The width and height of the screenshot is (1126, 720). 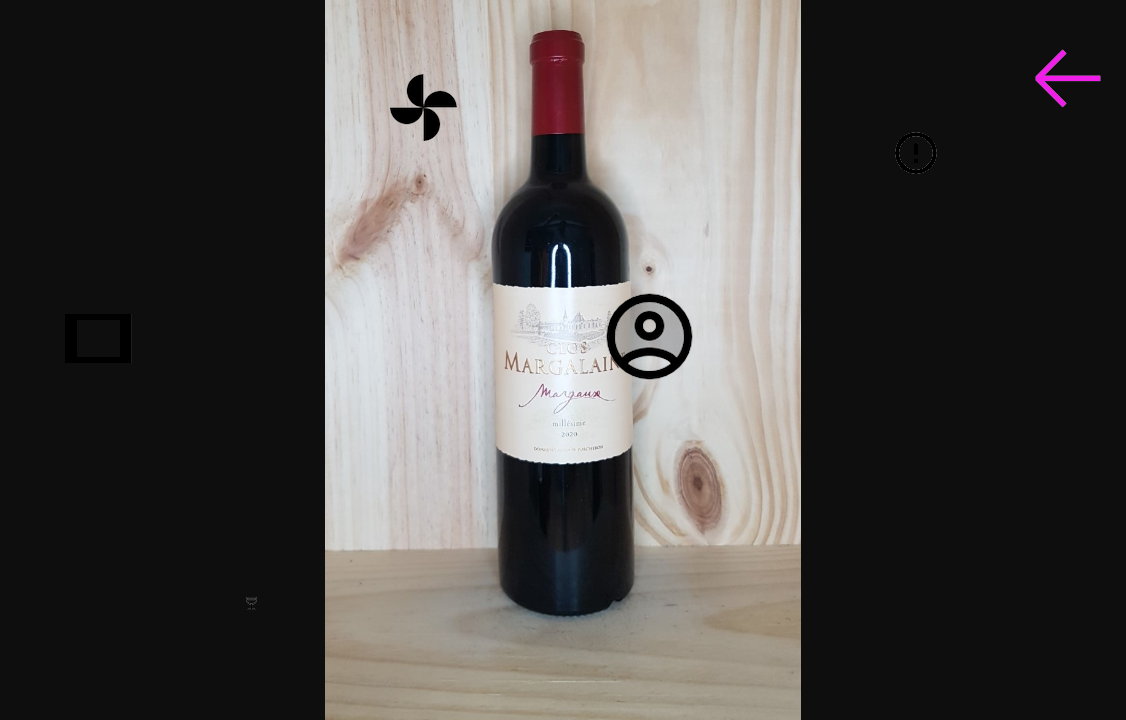 What do you see at coordinates (251, 603) in the screenshot?
I see `browse wine selection or menu` at bounding box center [251, 603].